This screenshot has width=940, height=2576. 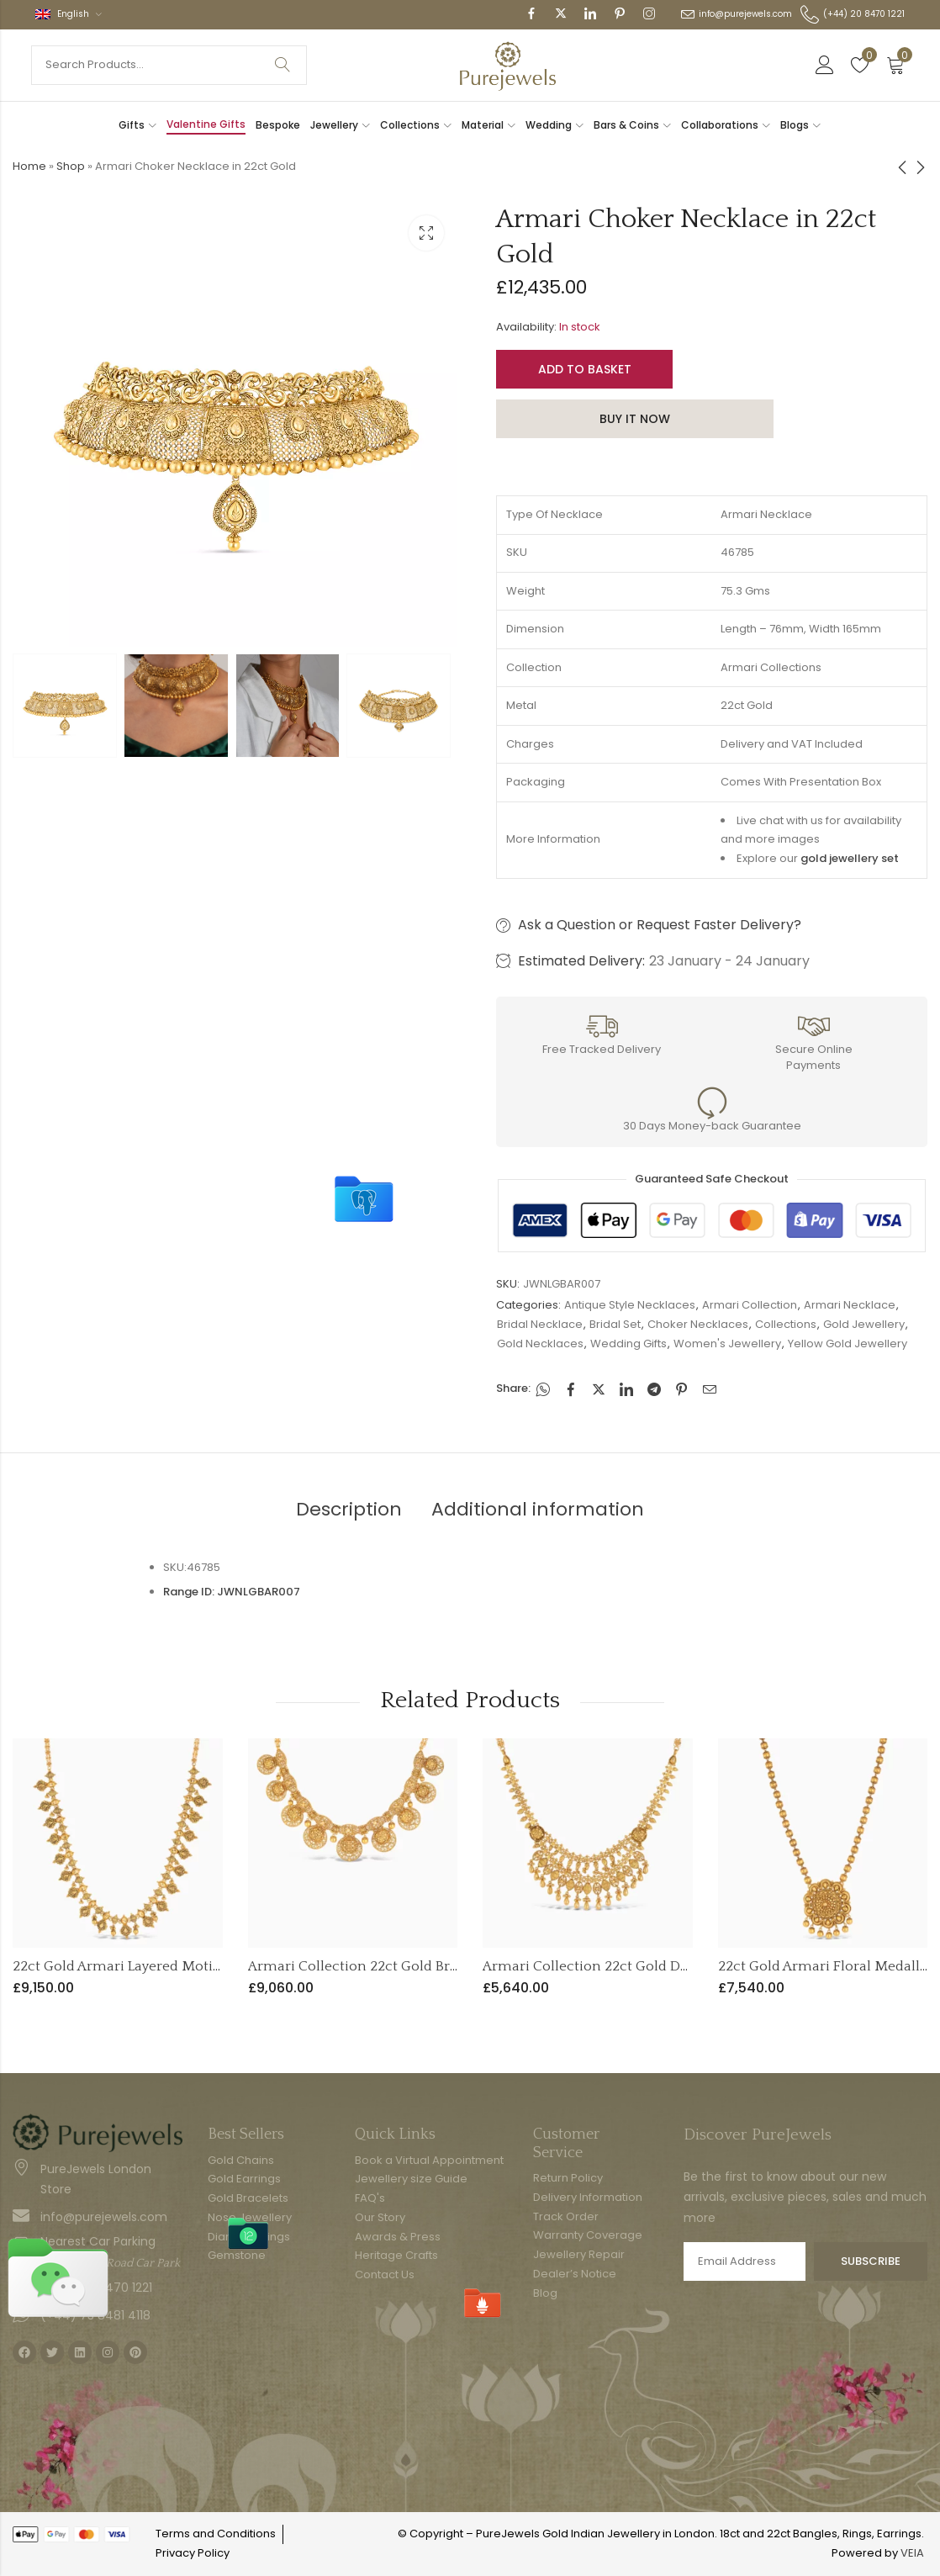 What do you see at coordinates (482, 2304) in the screenshot?
I see `open prometheus monitoring project folder` at bounding box center [482, 2304].